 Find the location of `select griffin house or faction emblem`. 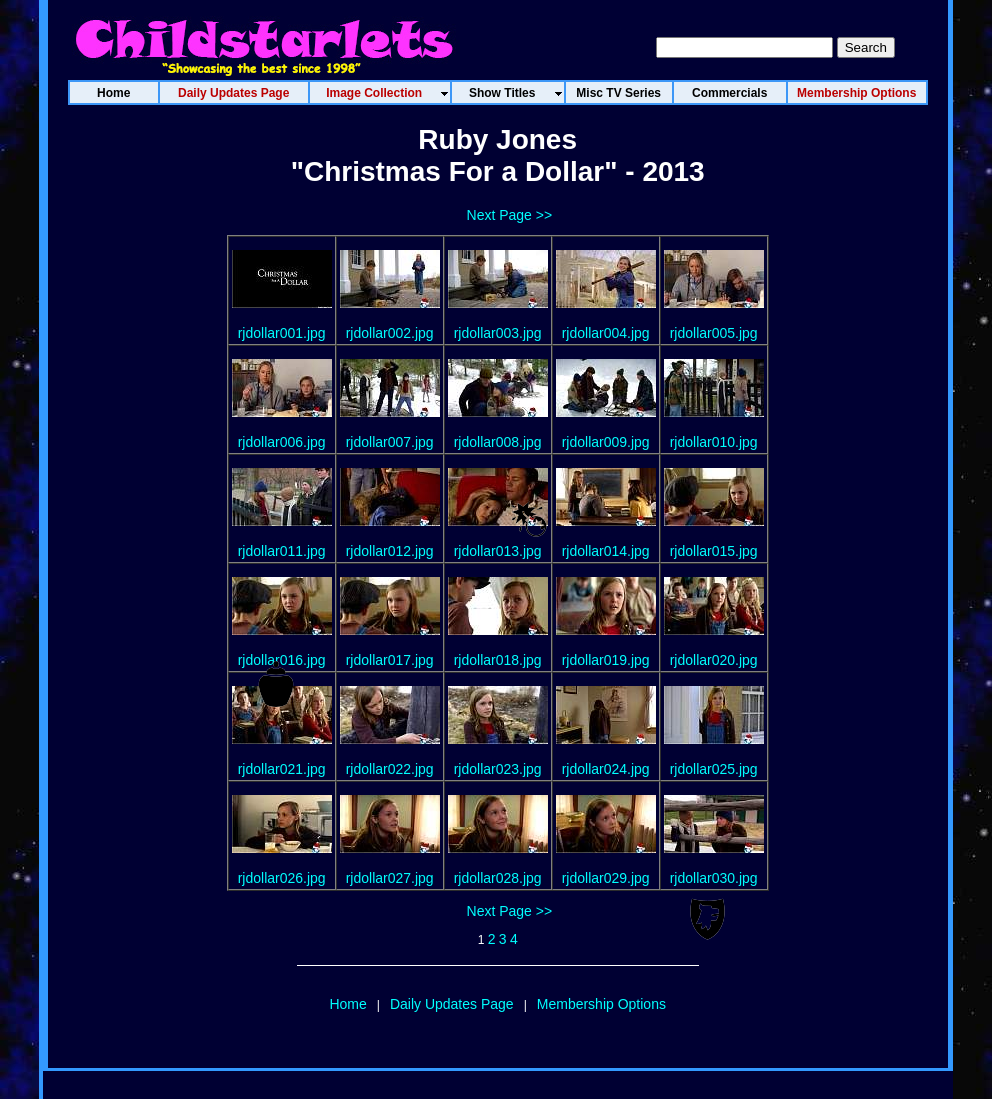

select griffin house or faction emblem is located at coordinates (707, 918).